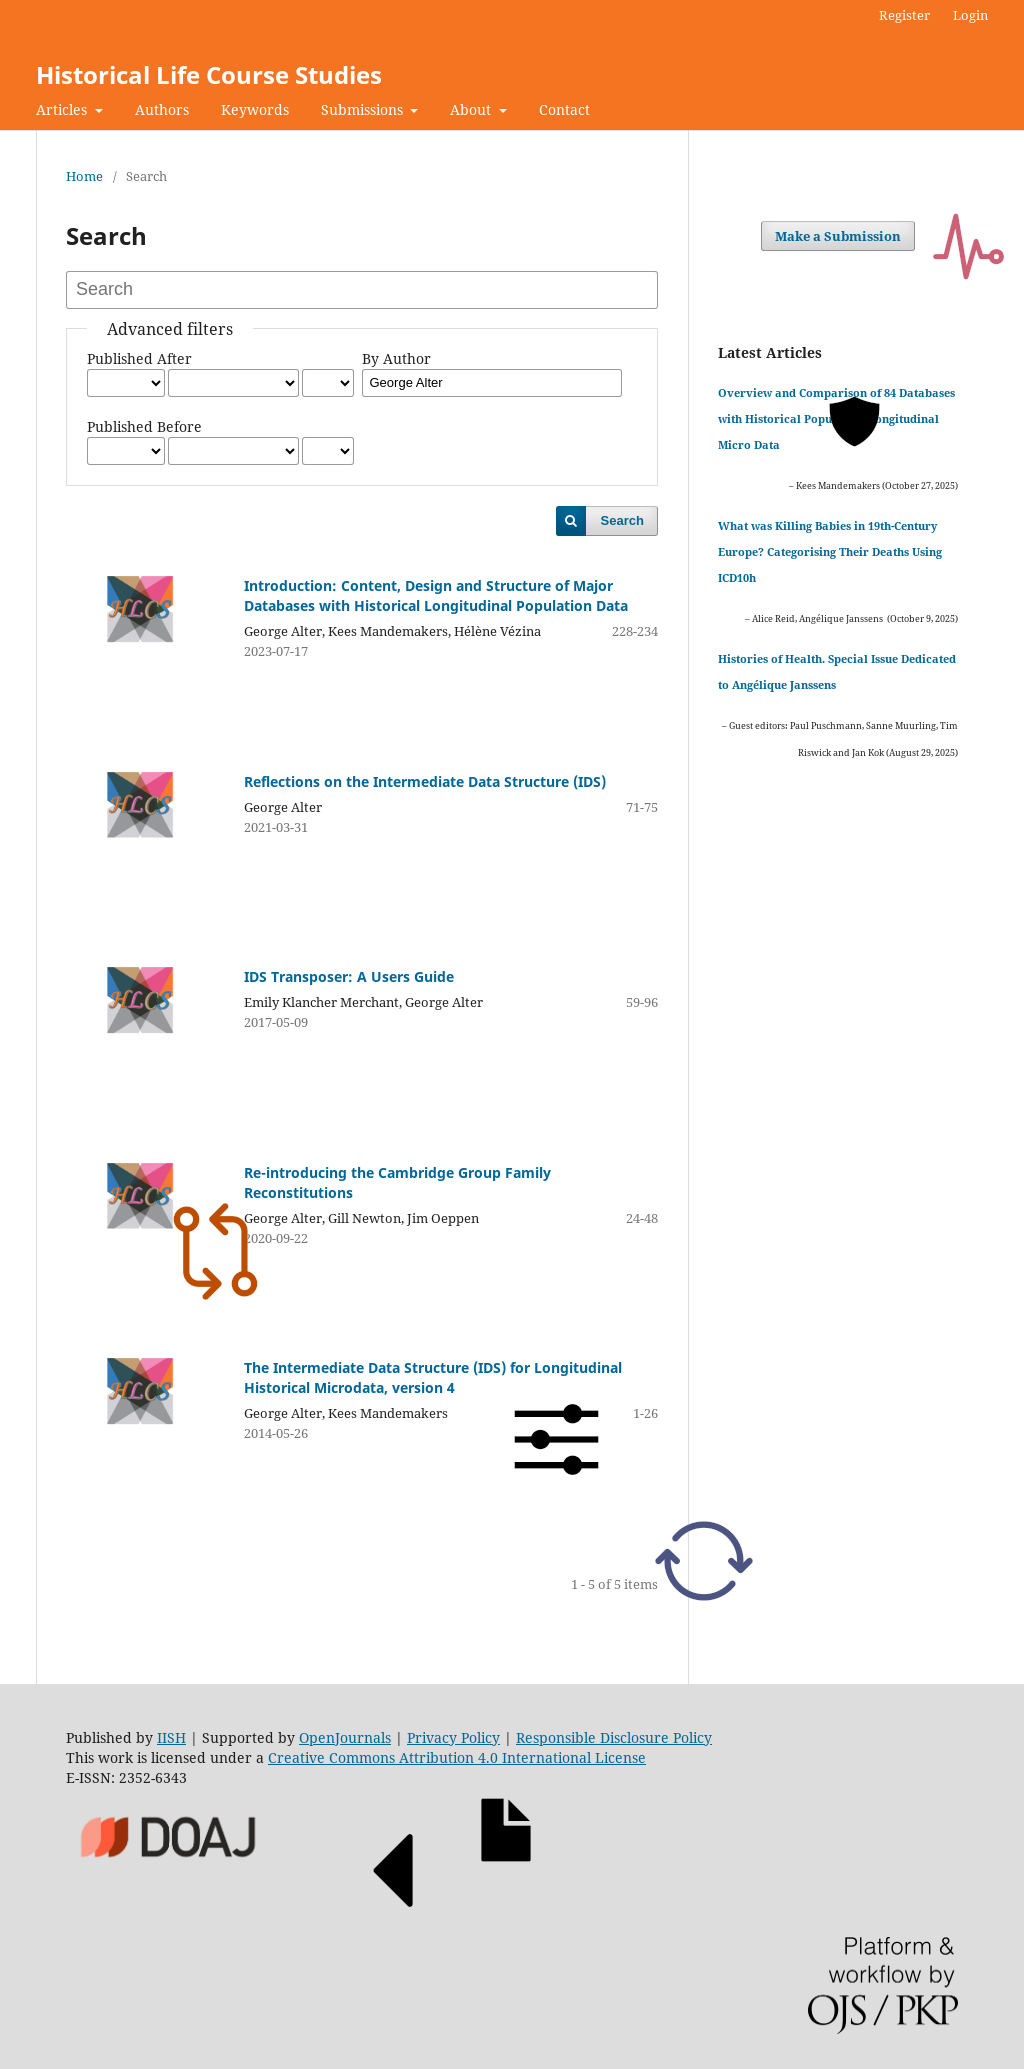 The height and width of the screenshot is (2069, 1024). Describe the element at coordinates (556, 1439) in the screenshot. I see `adjust settings or preferences` at that location.